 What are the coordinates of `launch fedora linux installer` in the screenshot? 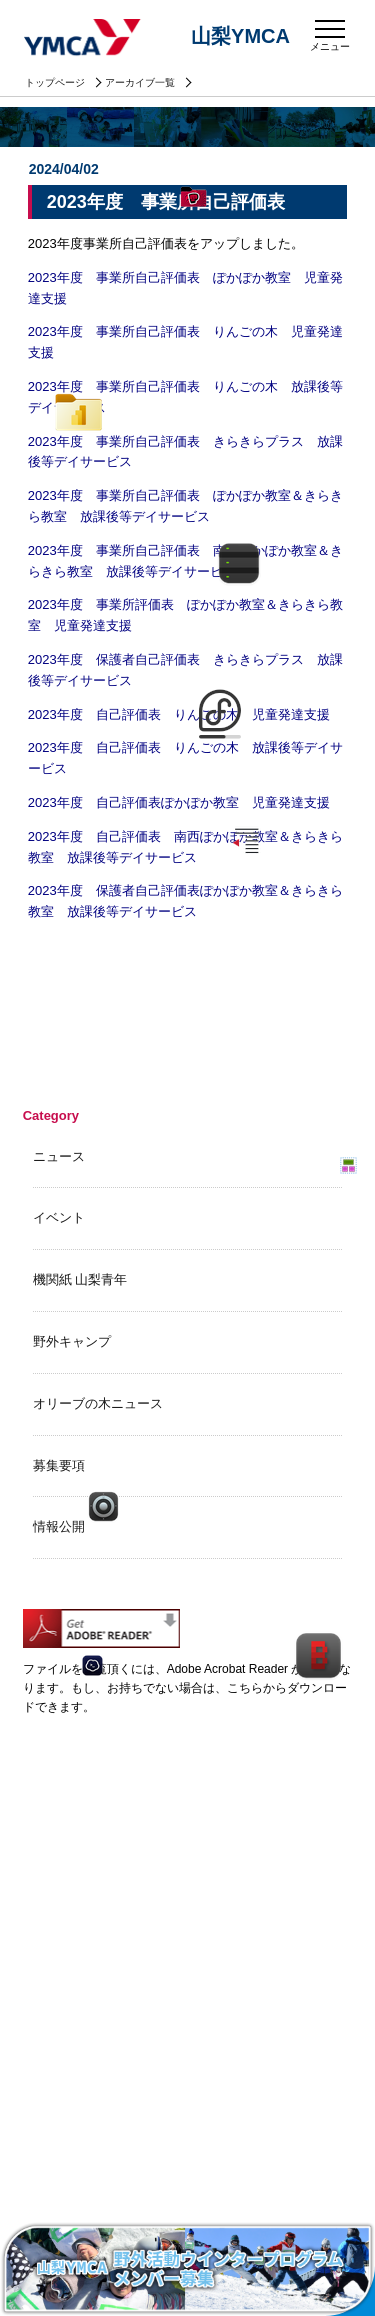 It's located at (220, 714).